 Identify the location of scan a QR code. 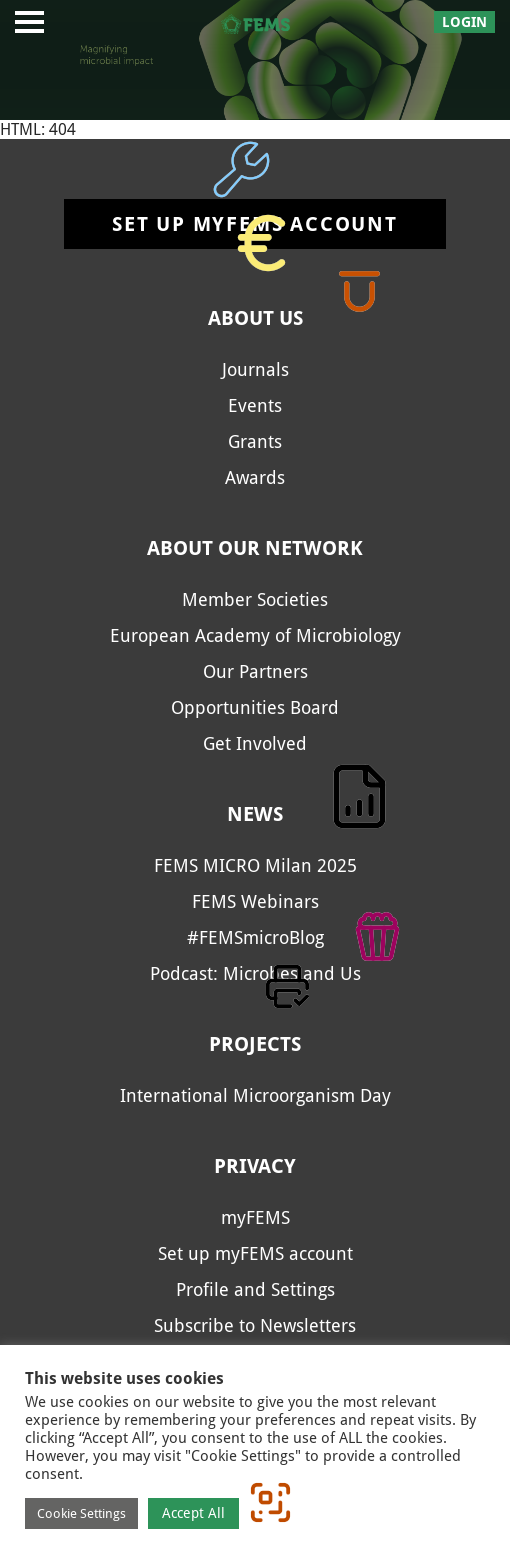
(270, 1502).